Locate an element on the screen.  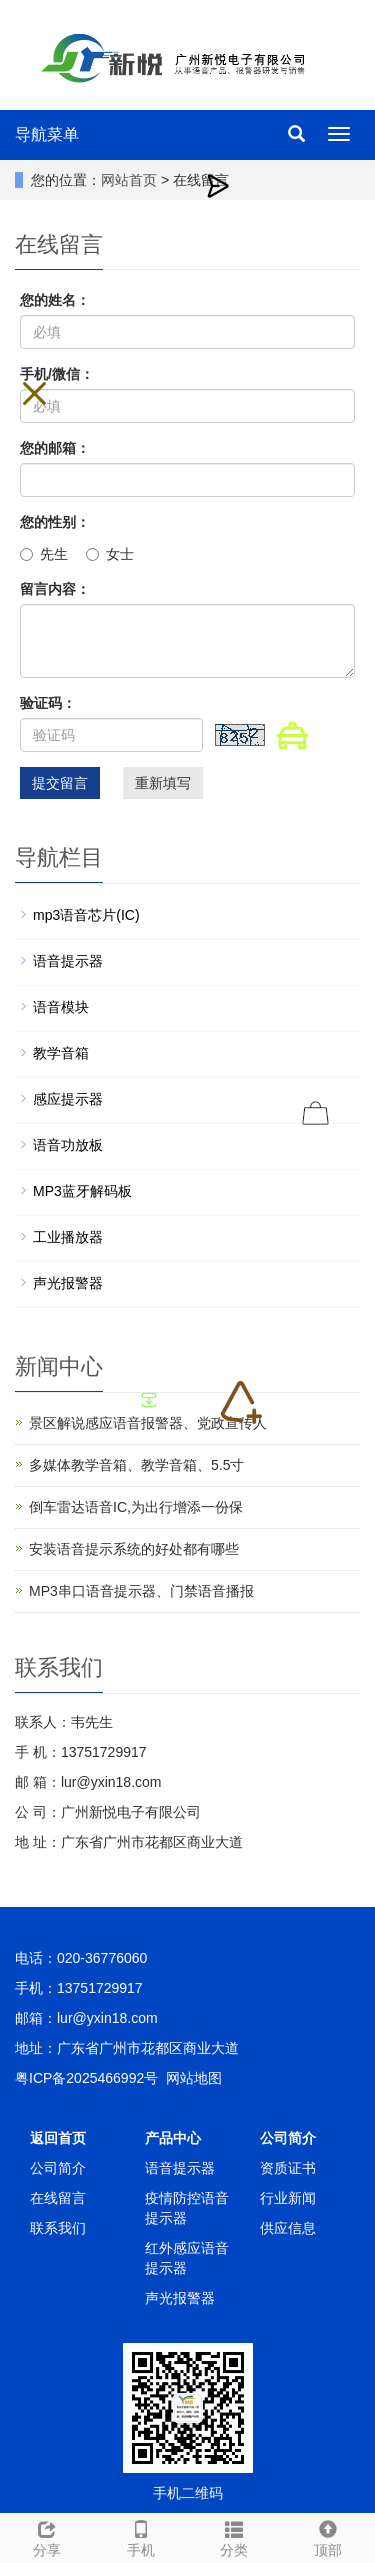
send a message is located at coordinates (217, 186).